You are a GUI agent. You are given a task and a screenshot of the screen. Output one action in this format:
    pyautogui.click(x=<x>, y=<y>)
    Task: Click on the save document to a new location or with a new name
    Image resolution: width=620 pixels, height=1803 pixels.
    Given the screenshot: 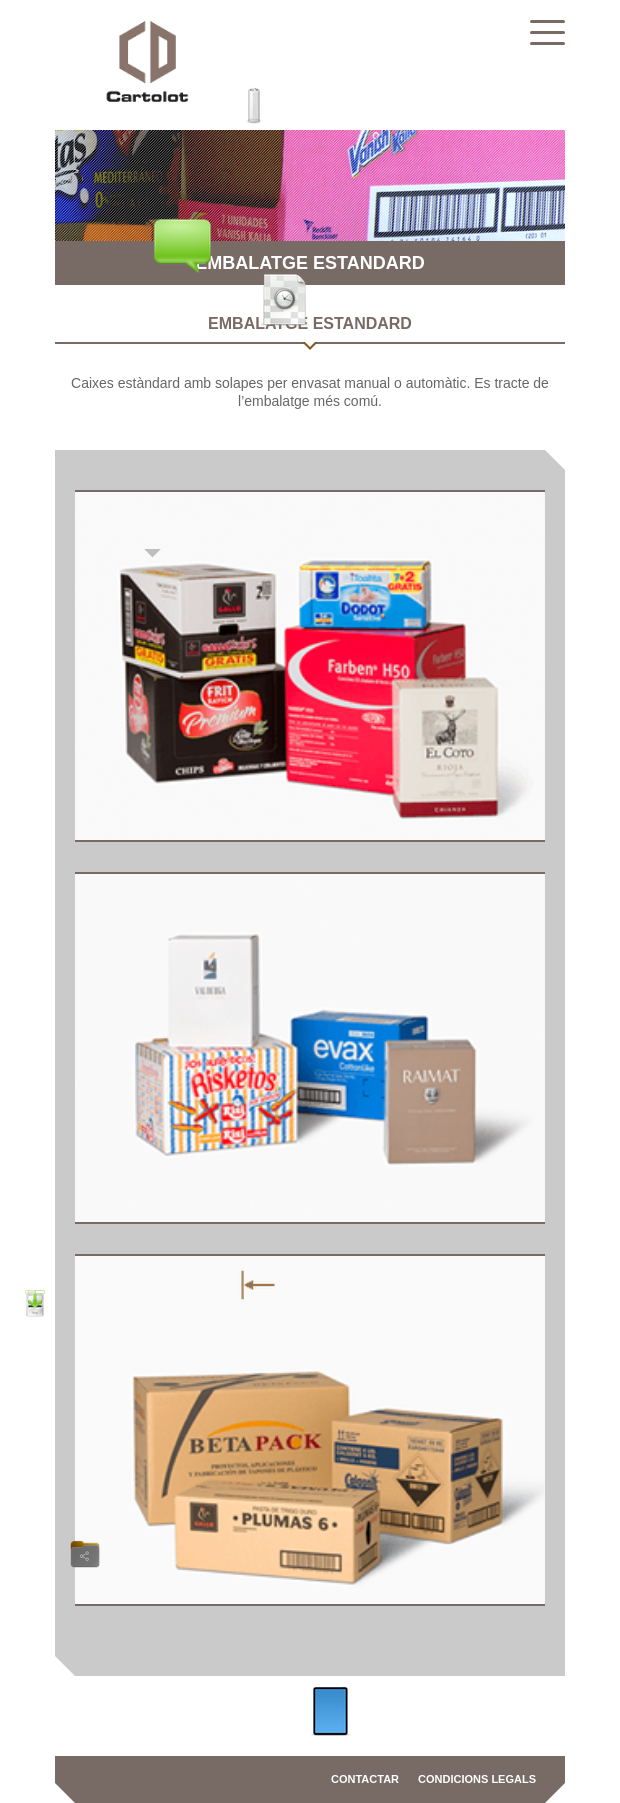 What is the action you would take?
    pyautogui.click(x=35, y=1304)
    